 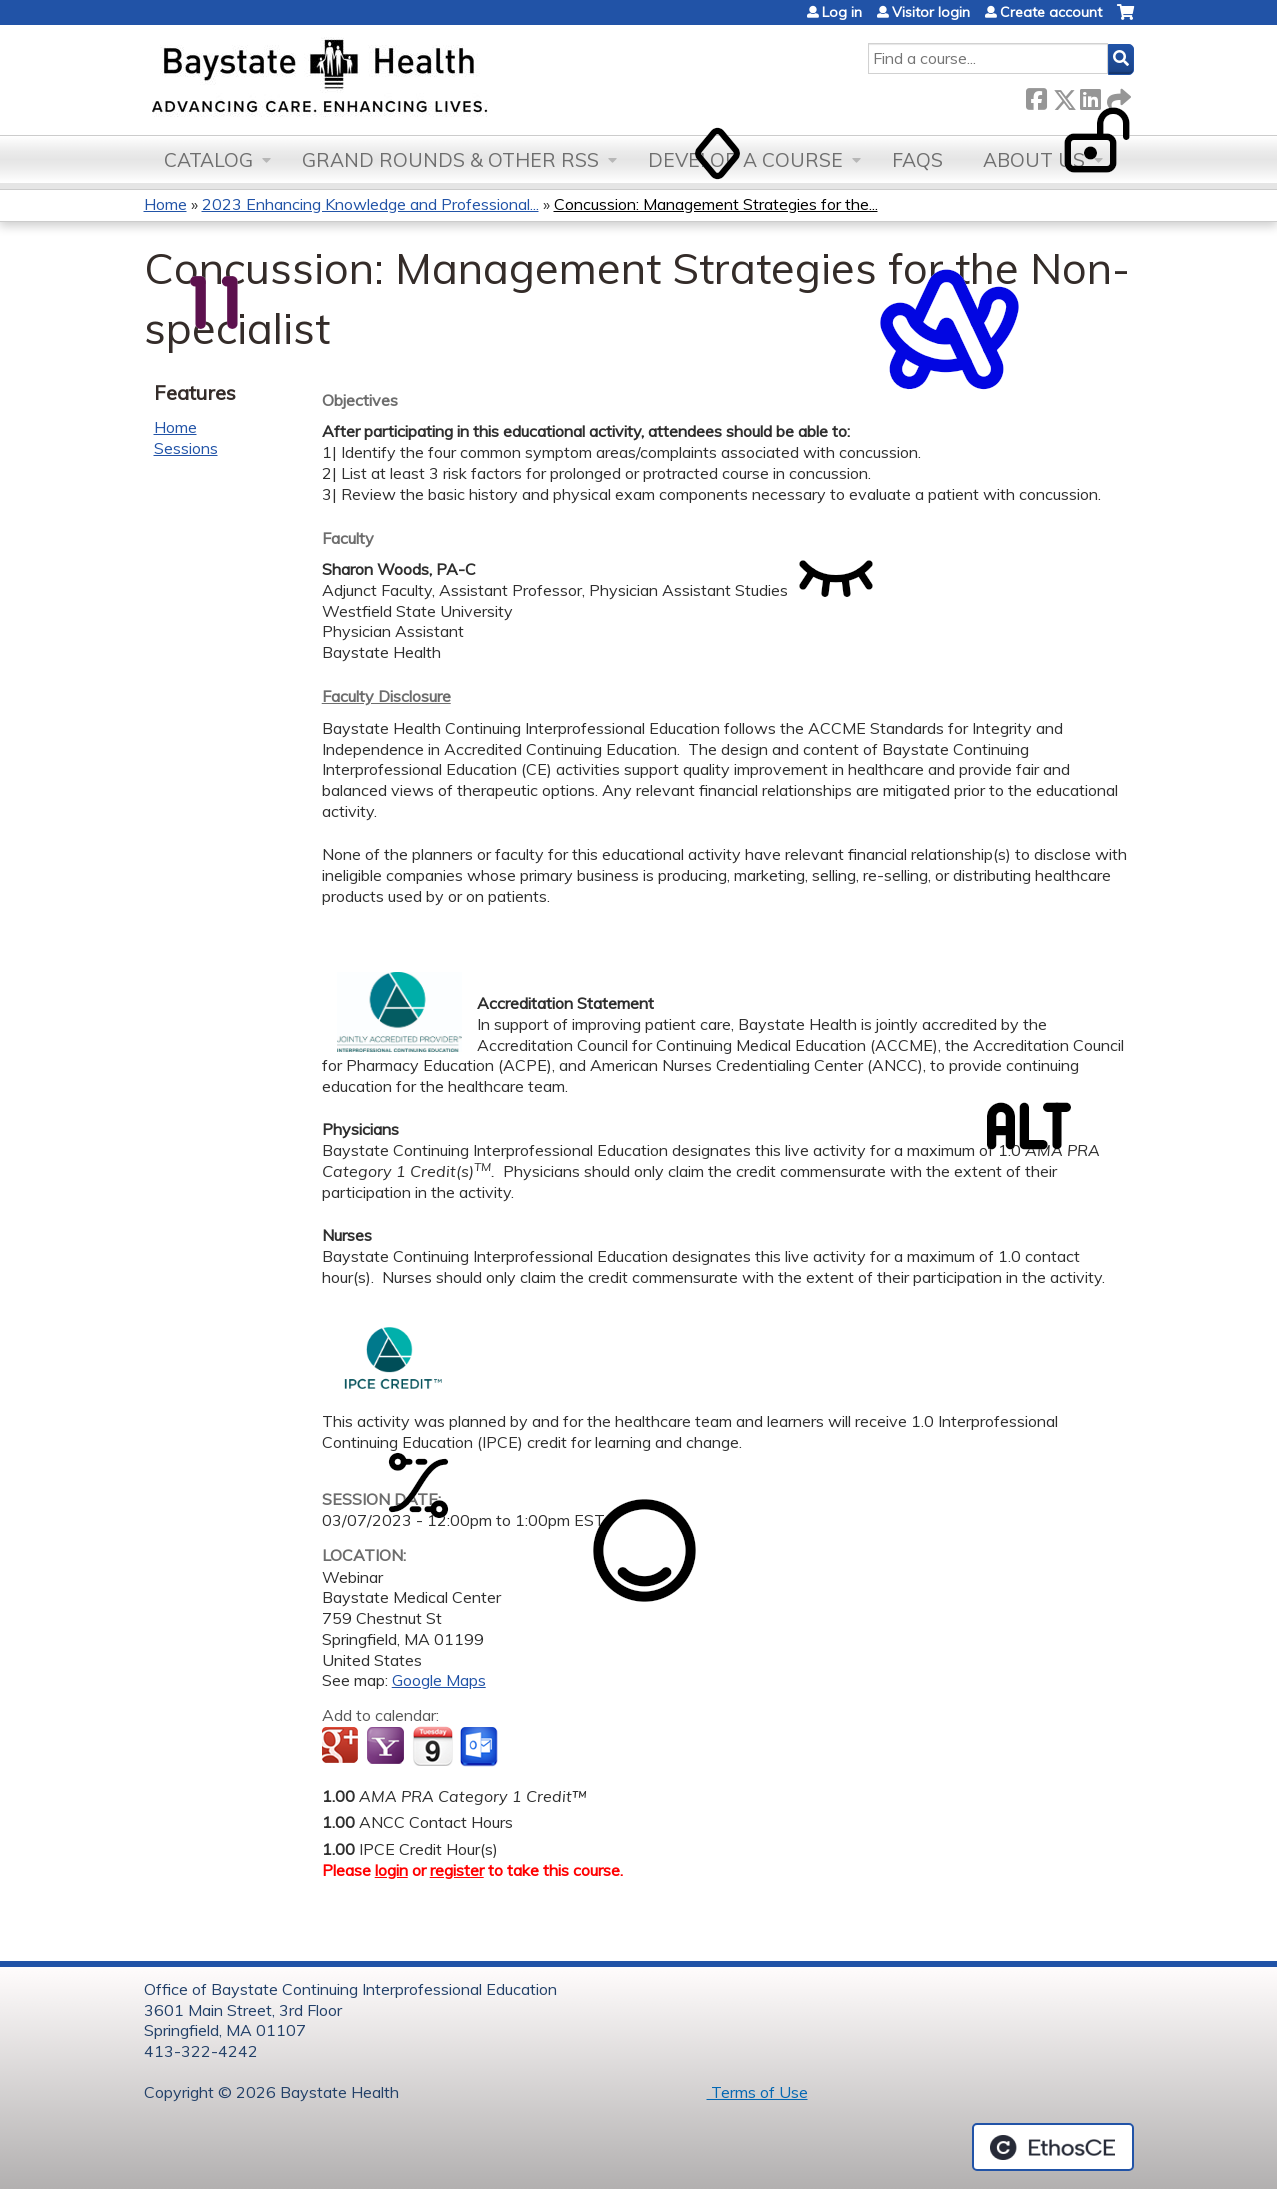 What do you see at coordinates (949, 332) in the screenshot?
I see `open the Arc browser` at bounding box center [949, 332].